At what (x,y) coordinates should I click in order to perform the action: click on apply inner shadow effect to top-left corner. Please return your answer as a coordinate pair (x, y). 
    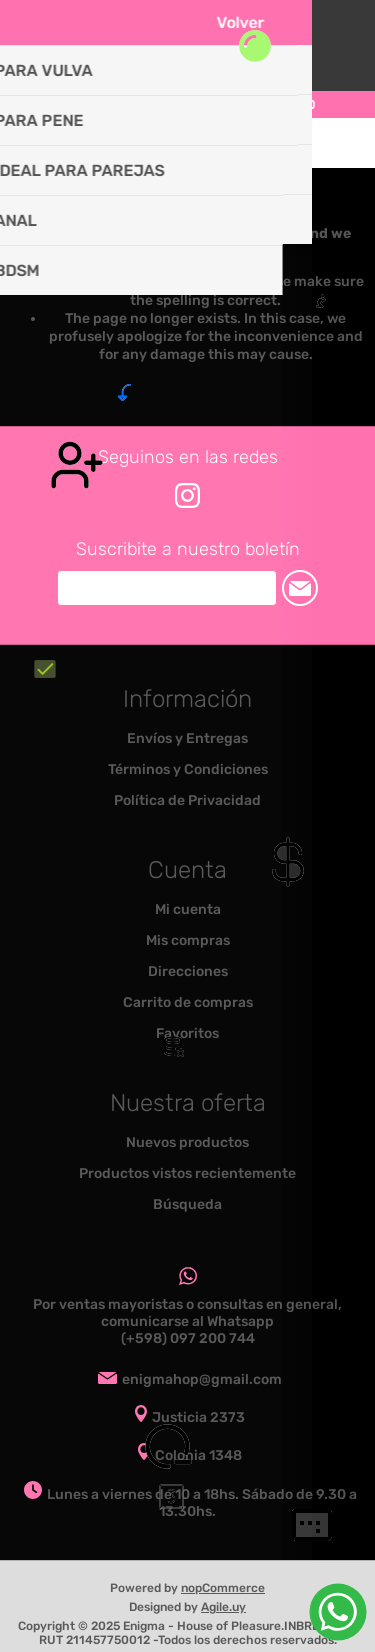
    Looking at the image, I should click on (255, 46).